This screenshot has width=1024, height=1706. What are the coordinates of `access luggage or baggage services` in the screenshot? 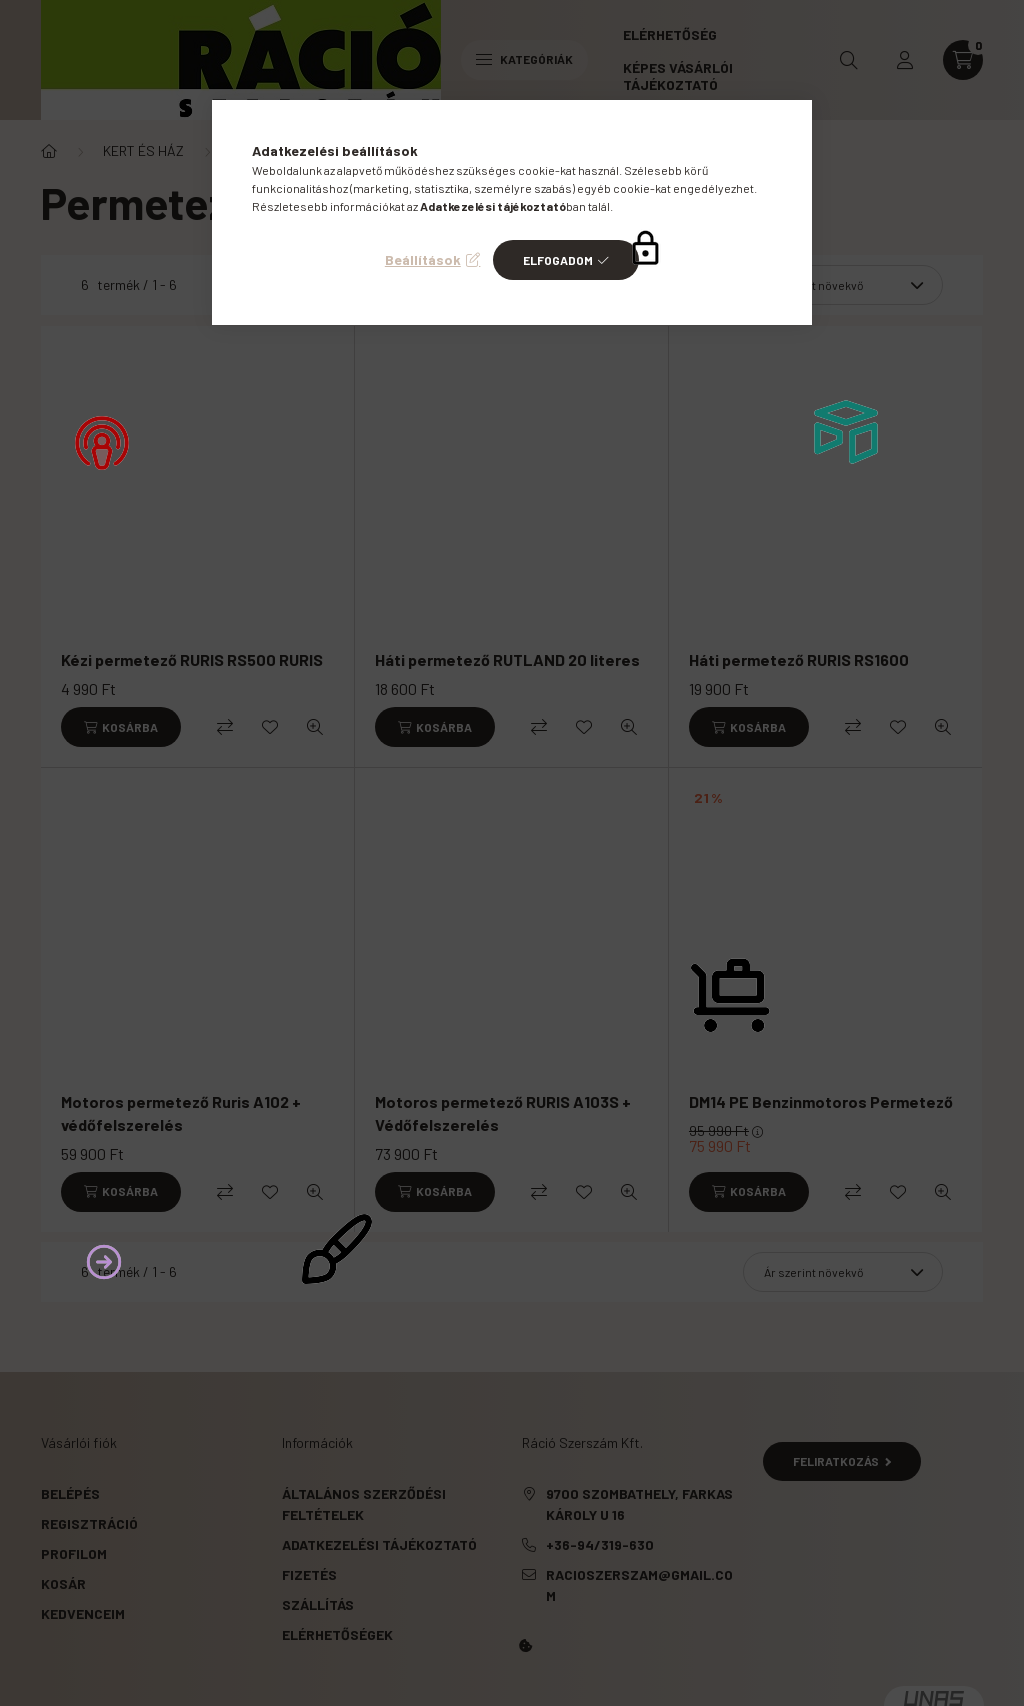 It's located at (729, 994).